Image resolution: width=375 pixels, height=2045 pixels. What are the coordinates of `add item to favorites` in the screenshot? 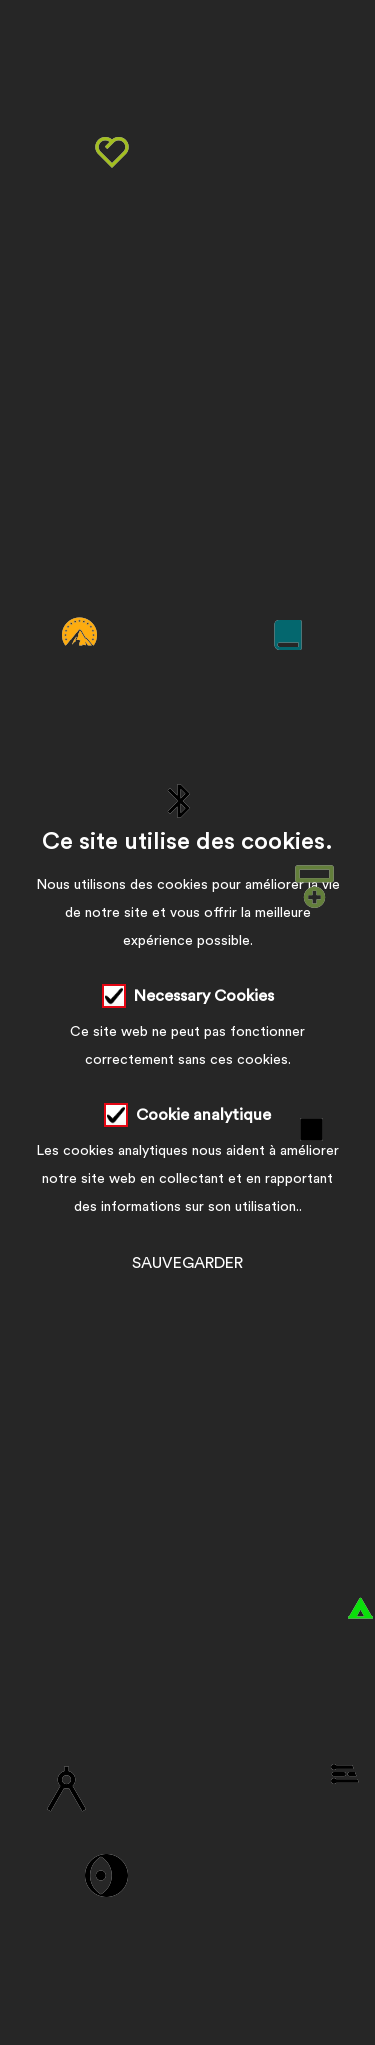 It's located at (112, 152).